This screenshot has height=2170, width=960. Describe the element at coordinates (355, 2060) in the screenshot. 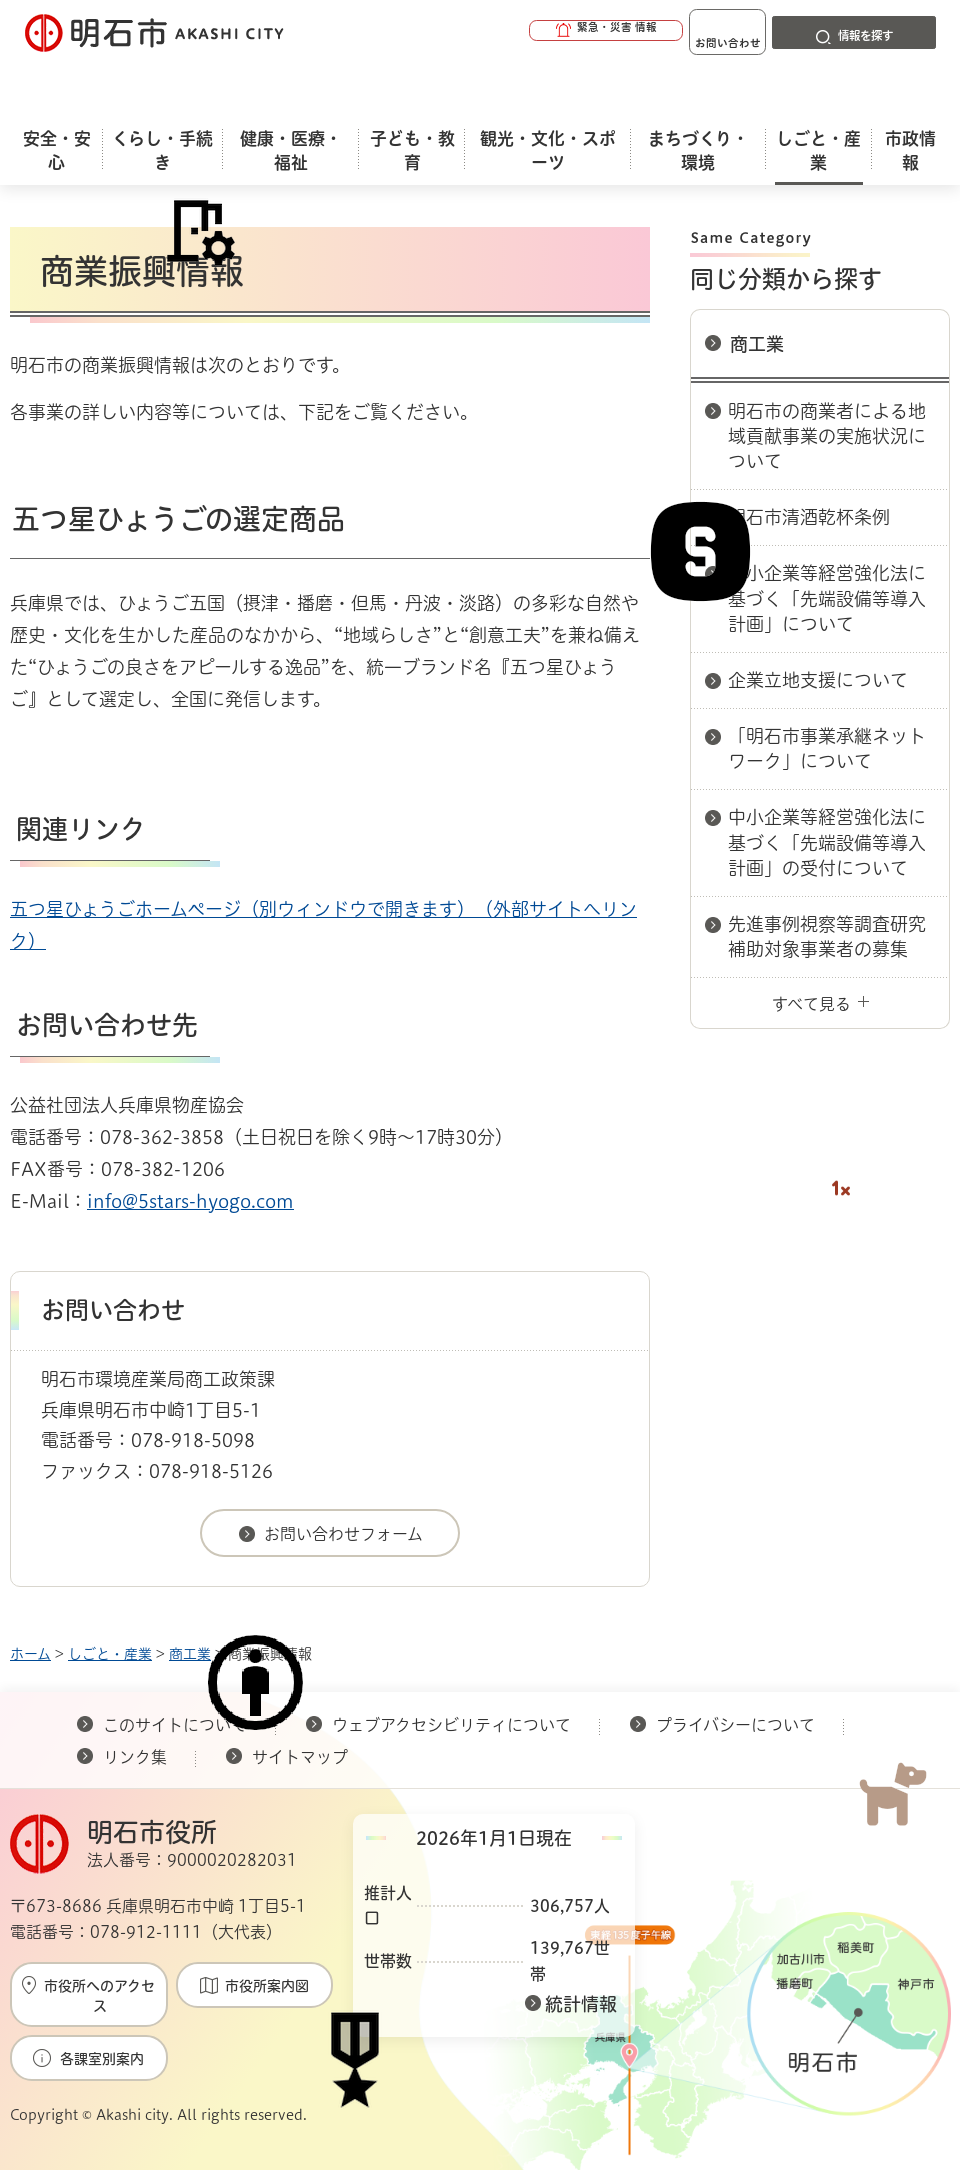

I see `view achievements or badges earned` at that location.